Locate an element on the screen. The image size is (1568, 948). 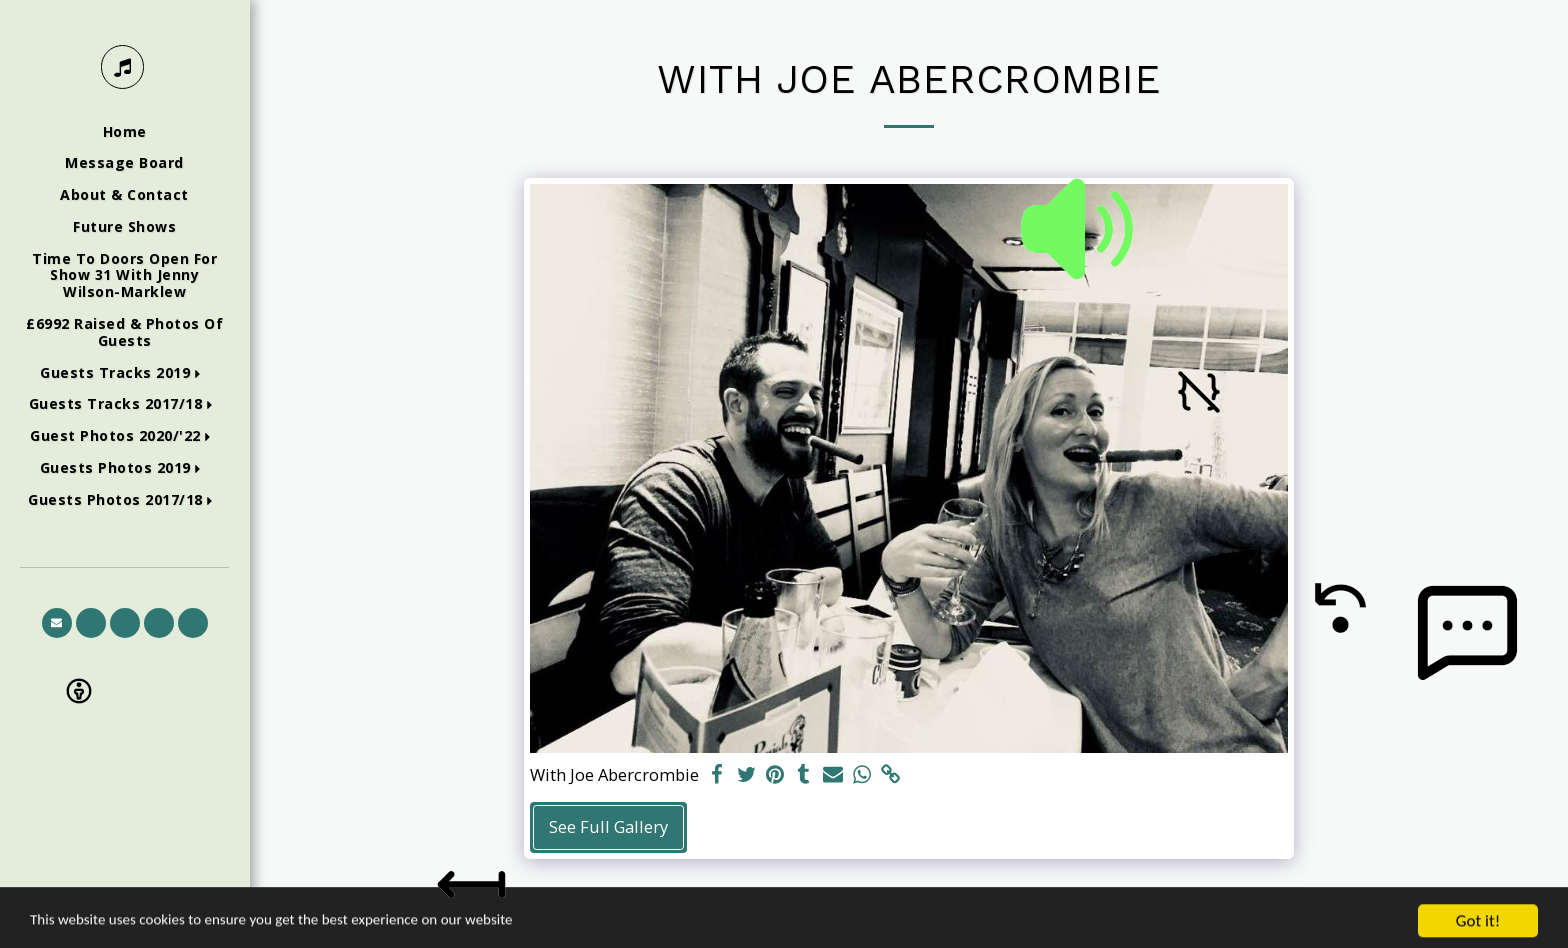
indicates creative commons attribution license required is located at coordinates (79, 691).